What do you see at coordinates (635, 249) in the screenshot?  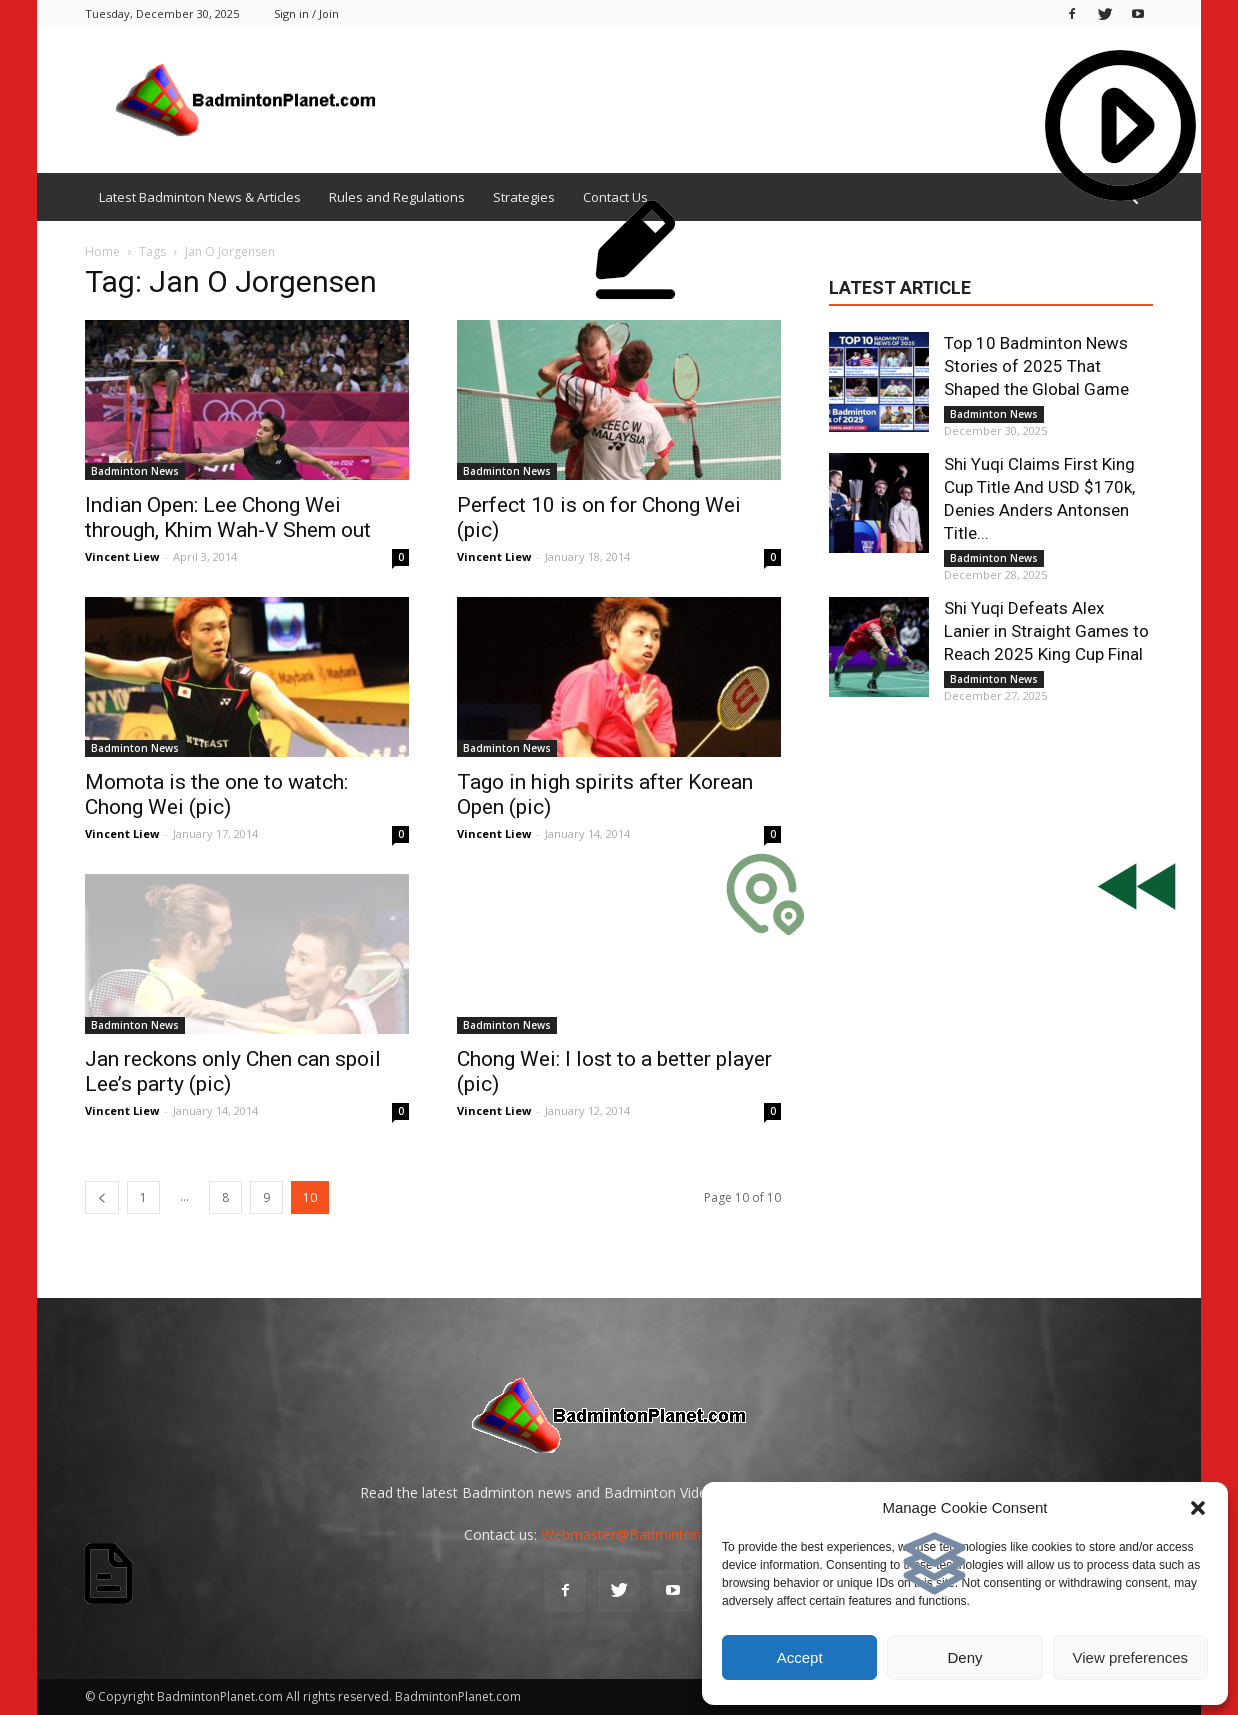 I see `edit content or text` at bounding box center [635, 249].